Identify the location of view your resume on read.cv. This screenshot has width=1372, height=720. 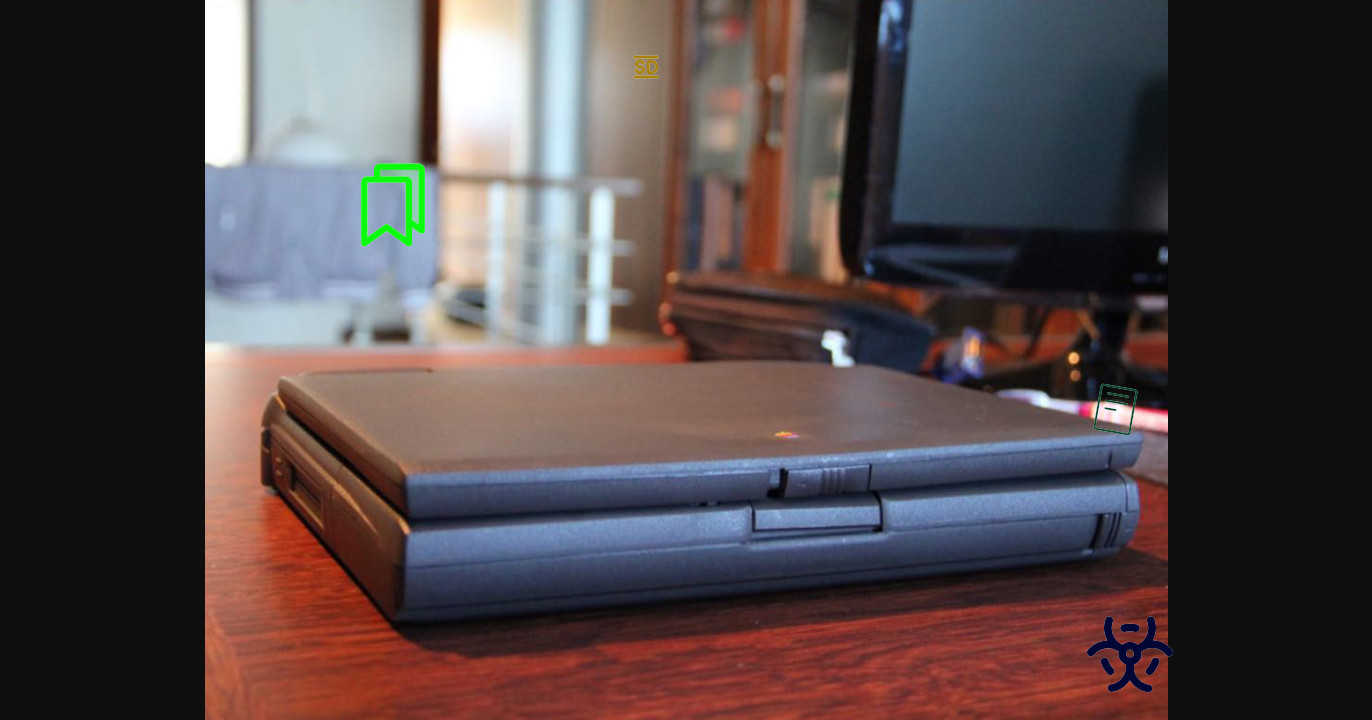
(1115, 409).